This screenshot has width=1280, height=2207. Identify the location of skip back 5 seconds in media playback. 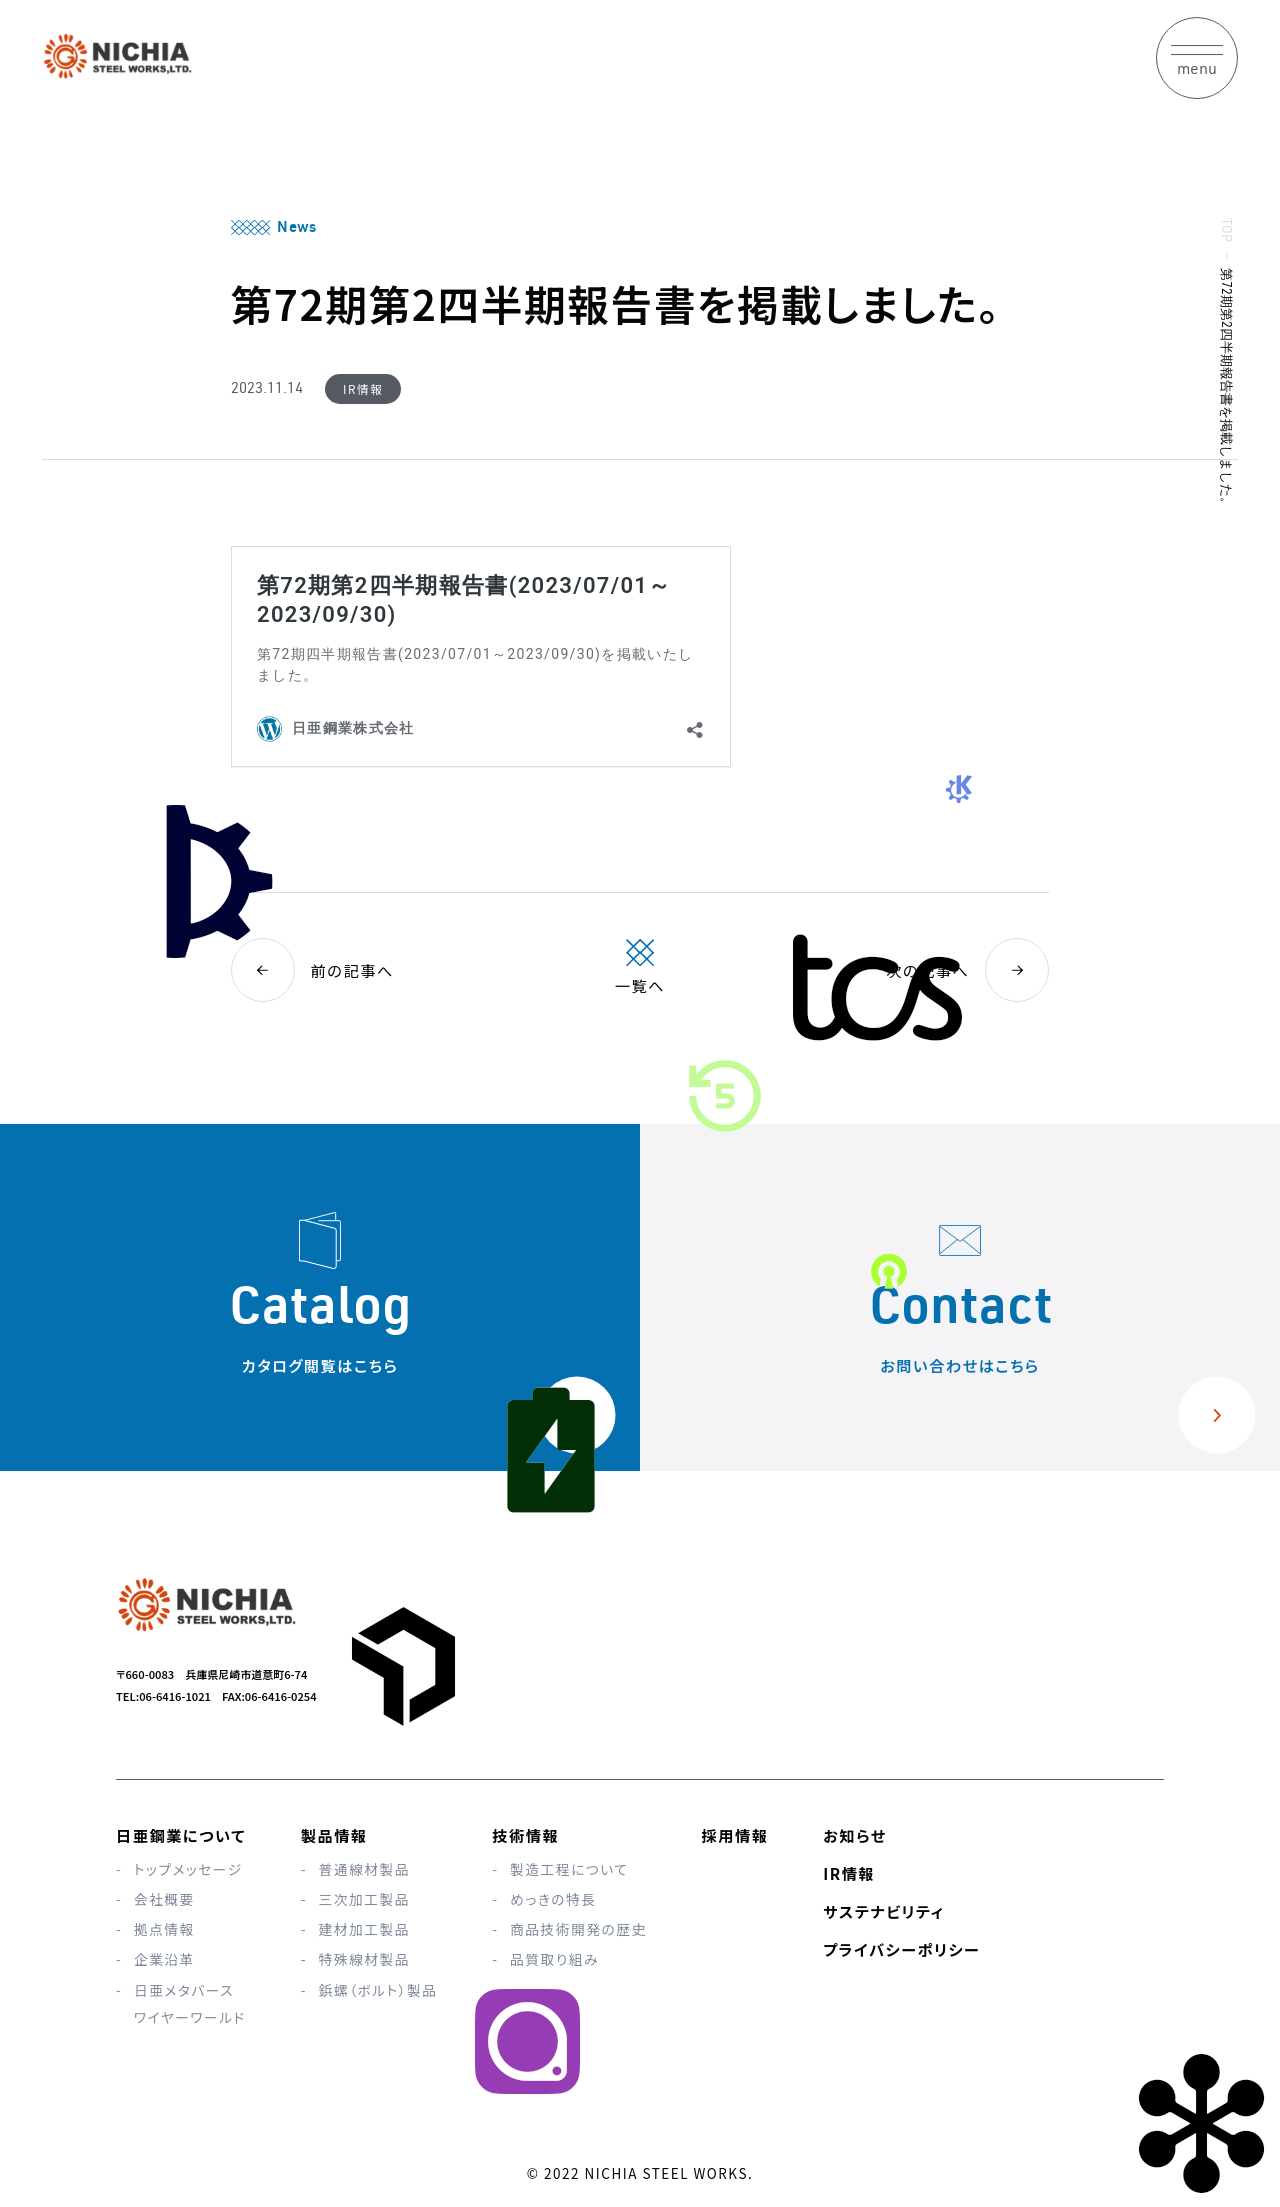
(725, 1096).